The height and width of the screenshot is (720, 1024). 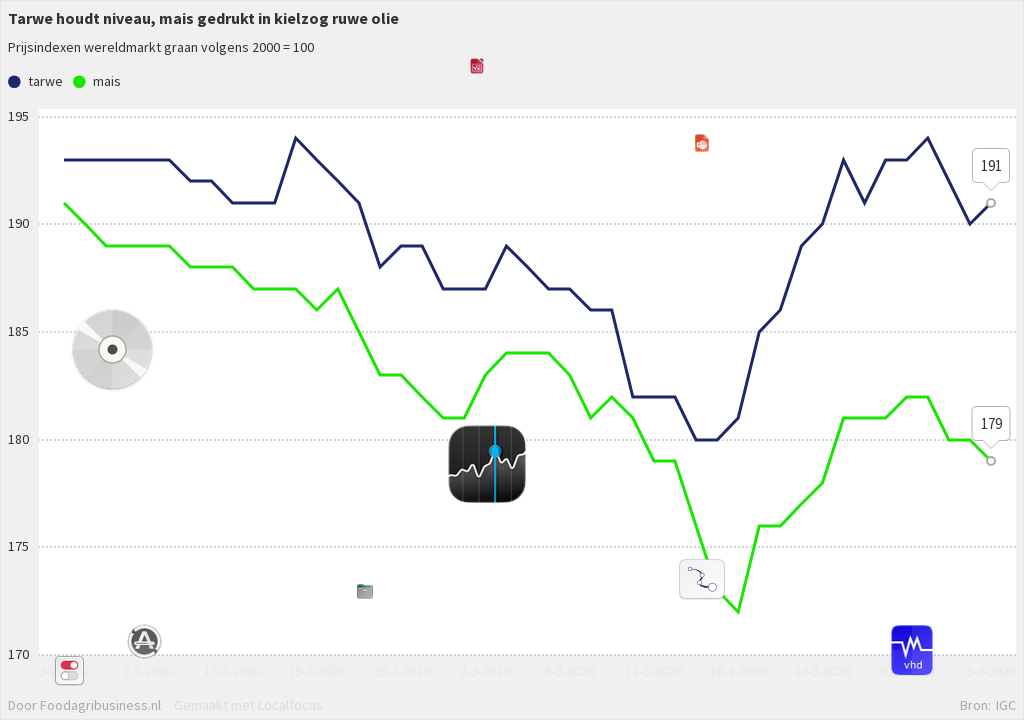 What do you see at coordinates (144, 641) in the screenshot?
I see `check for system software updates` at bounding box center [144, 641].